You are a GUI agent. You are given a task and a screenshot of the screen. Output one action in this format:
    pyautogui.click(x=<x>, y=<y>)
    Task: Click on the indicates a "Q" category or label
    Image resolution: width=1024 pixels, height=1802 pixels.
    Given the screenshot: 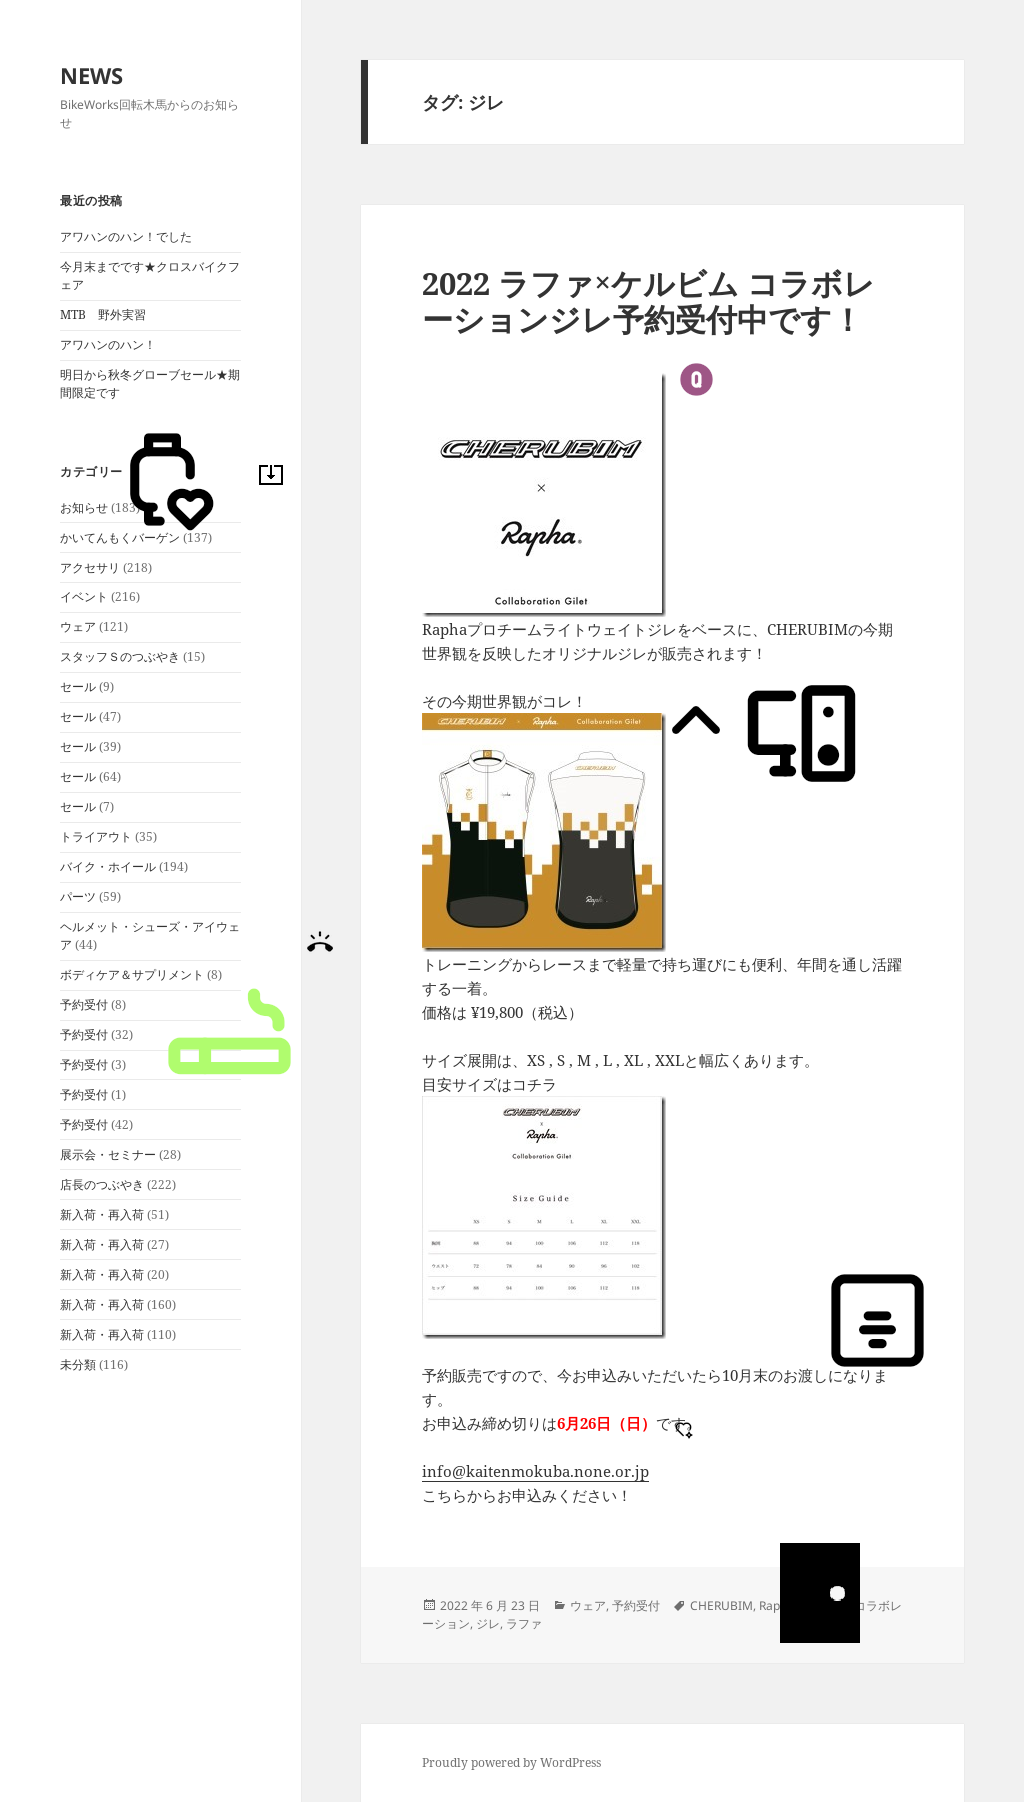 What is the action you would take?
    pyautogui.click(x=696, y=379)
    